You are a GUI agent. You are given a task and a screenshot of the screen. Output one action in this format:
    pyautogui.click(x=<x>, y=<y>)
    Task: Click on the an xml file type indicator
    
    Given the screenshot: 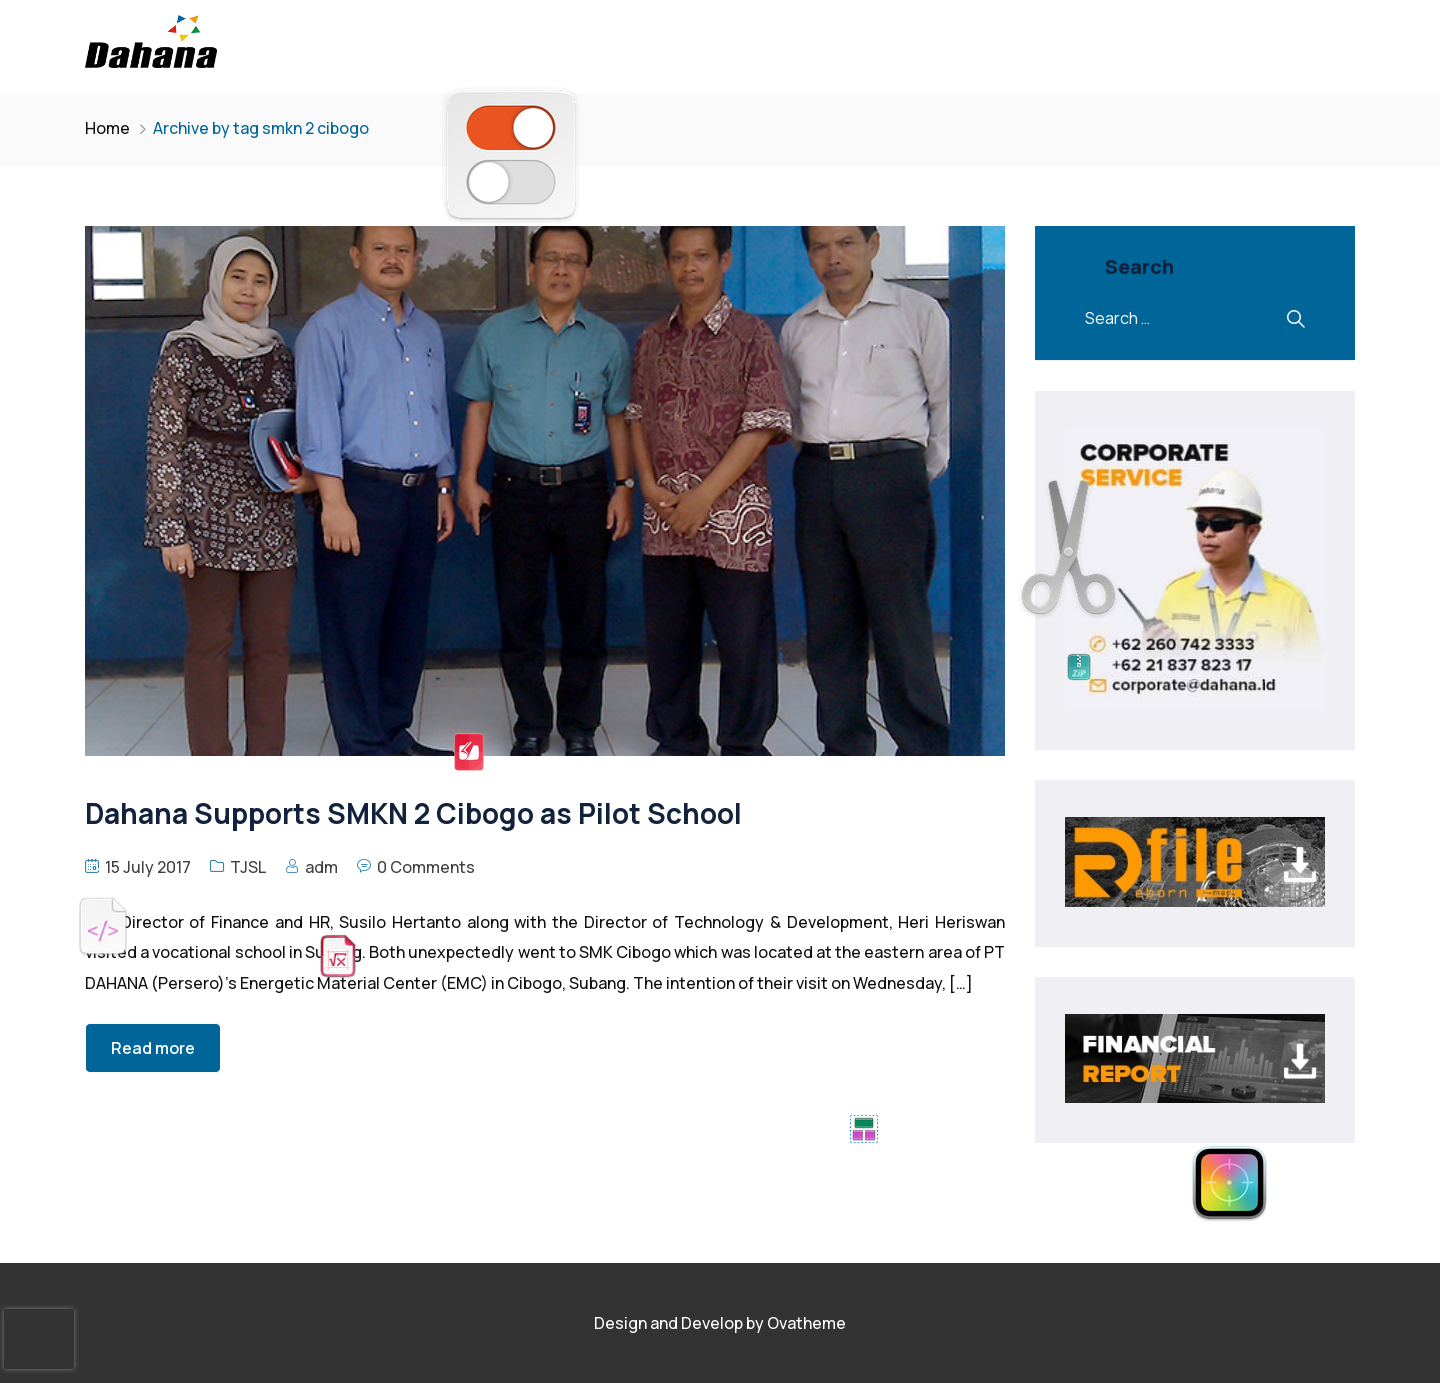 What is the action you would take?
    pyautogui.click(x=103, y=926)
    